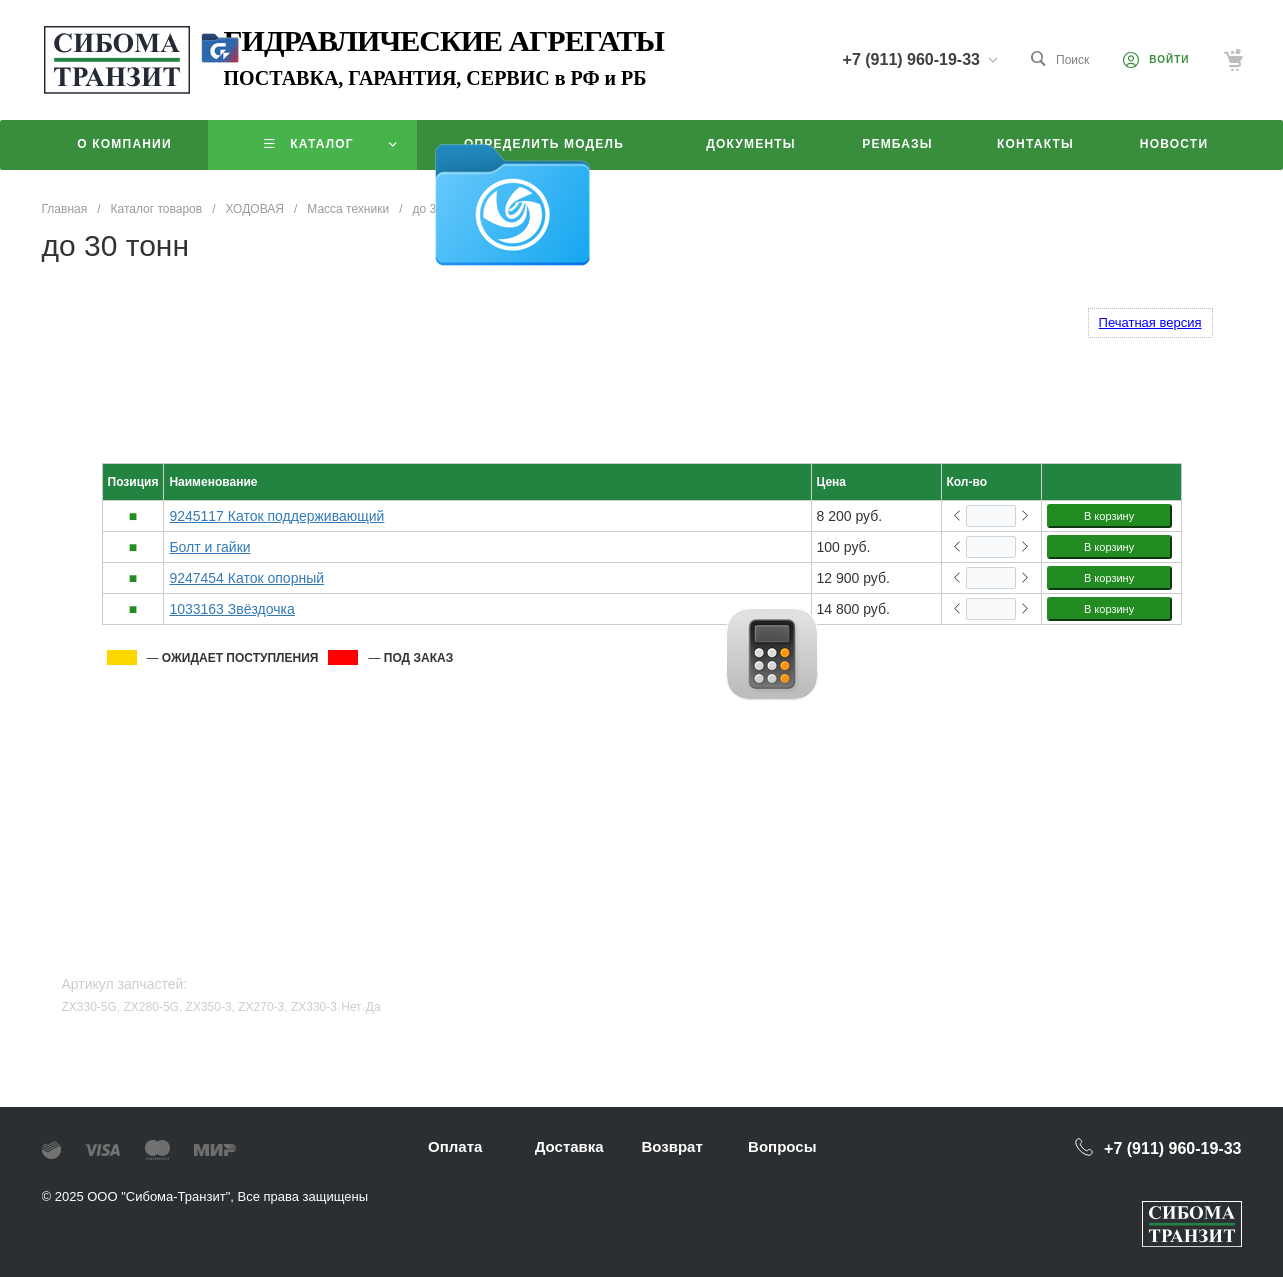  What do you see at coordinates (512, 209) in the screenshot?
I see `open deepin OS system folder` at bounding box center [512, 209].